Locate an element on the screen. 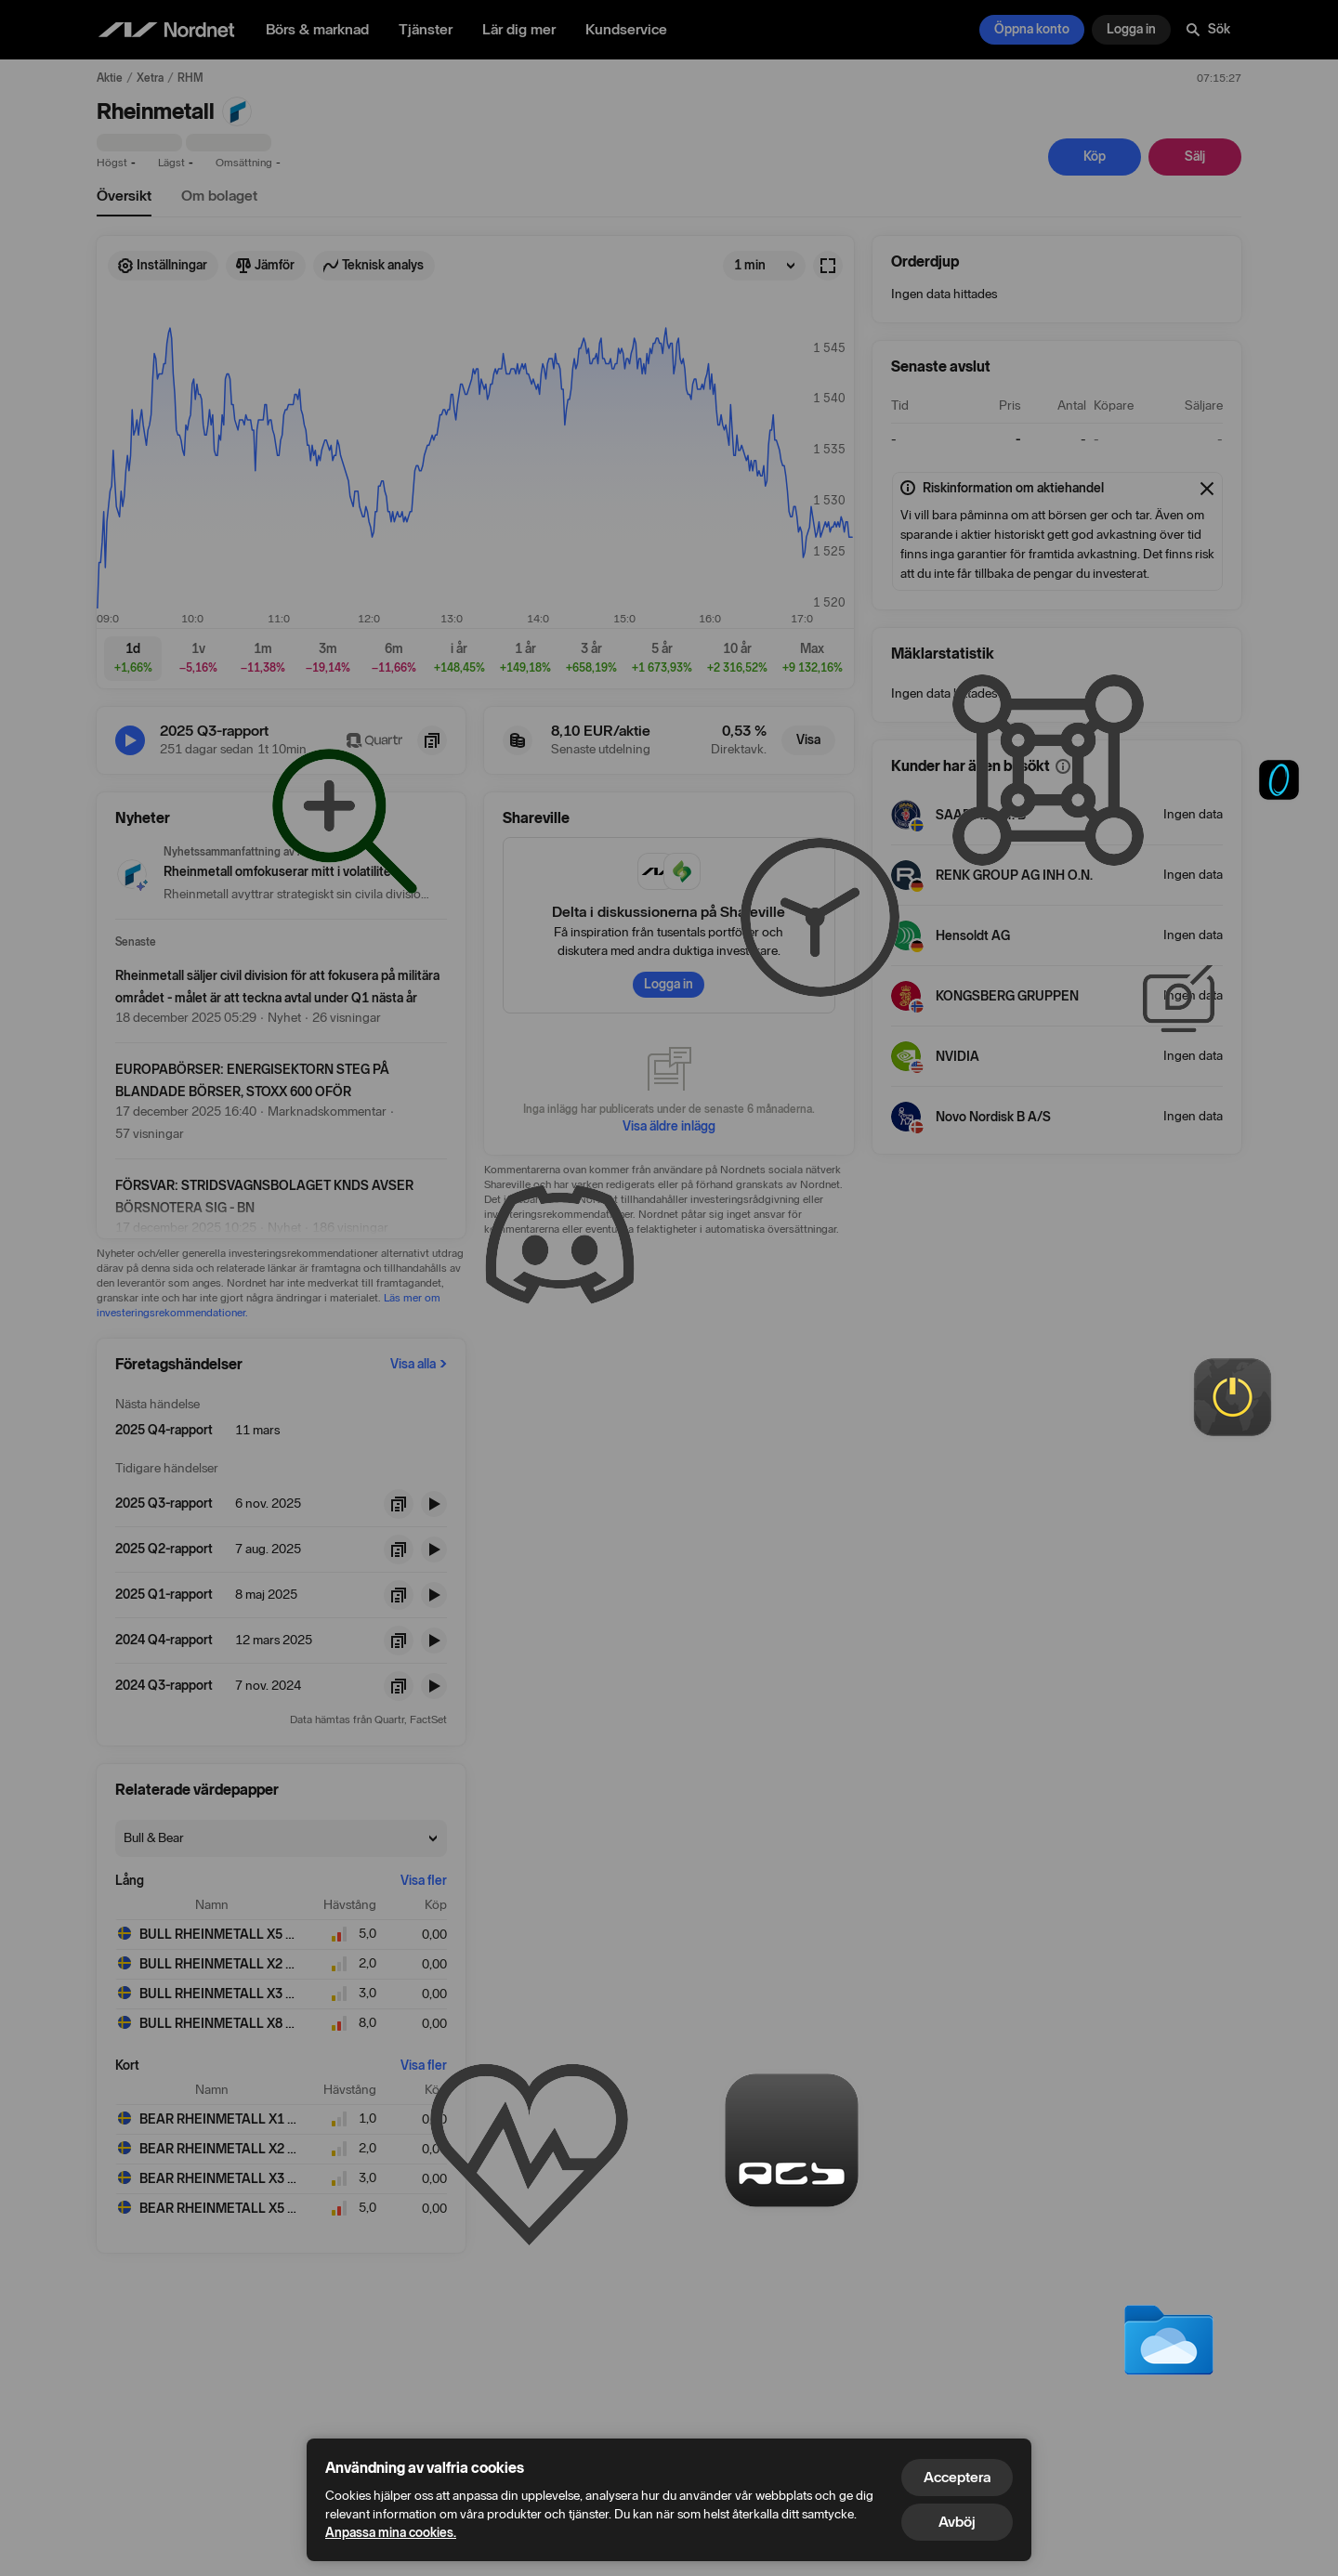 This screenshot has width=1338, height=2576. zoom in or increase magnification is located at coordinates (345, 821).